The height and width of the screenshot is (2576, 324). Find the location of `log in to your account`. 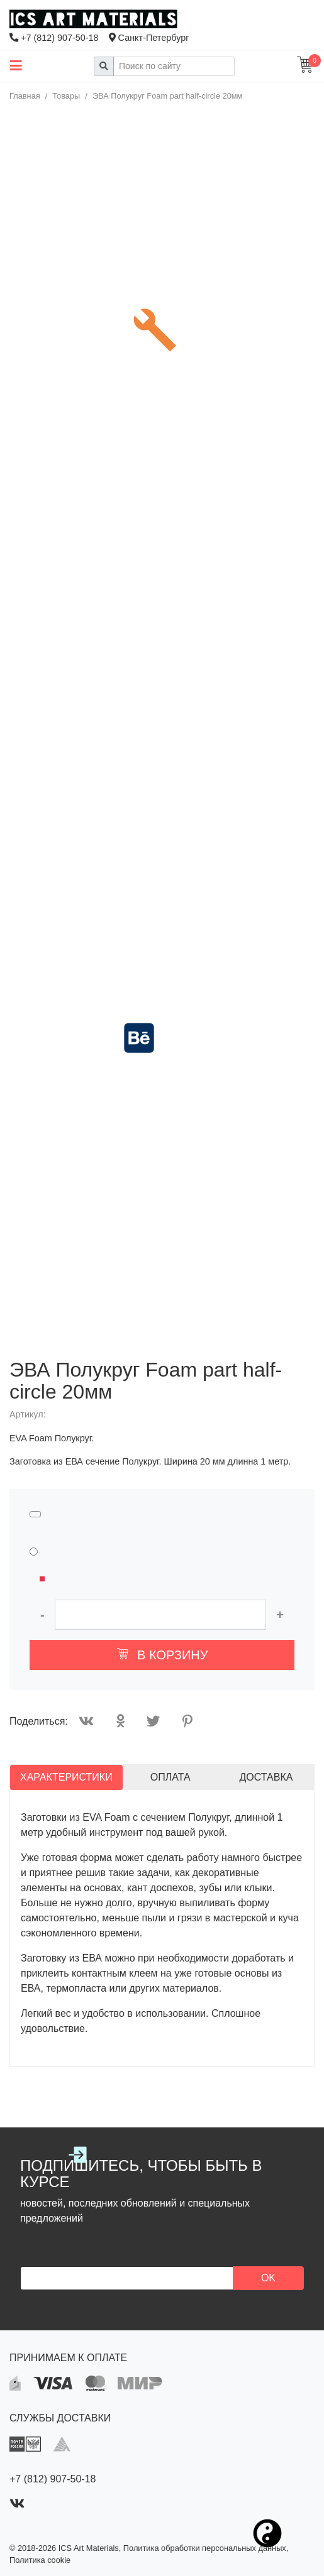

log in to your account is located at coordinates (77, 2154).